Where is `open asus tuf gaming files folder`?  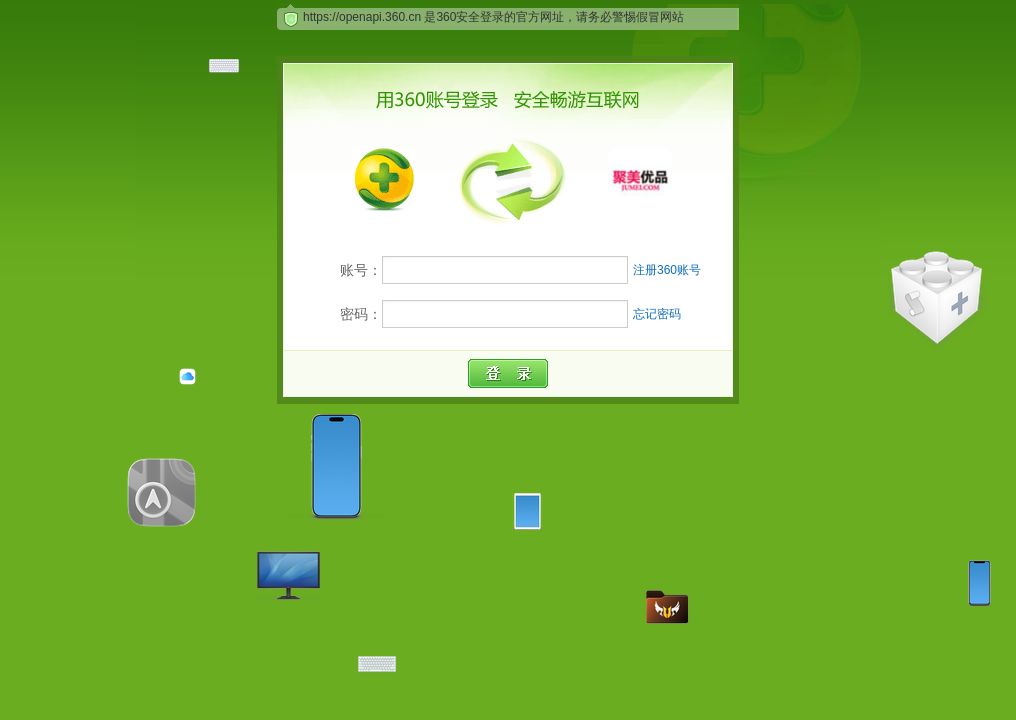 open asus tuf gaming files folder is located at coordinates (667, 608).